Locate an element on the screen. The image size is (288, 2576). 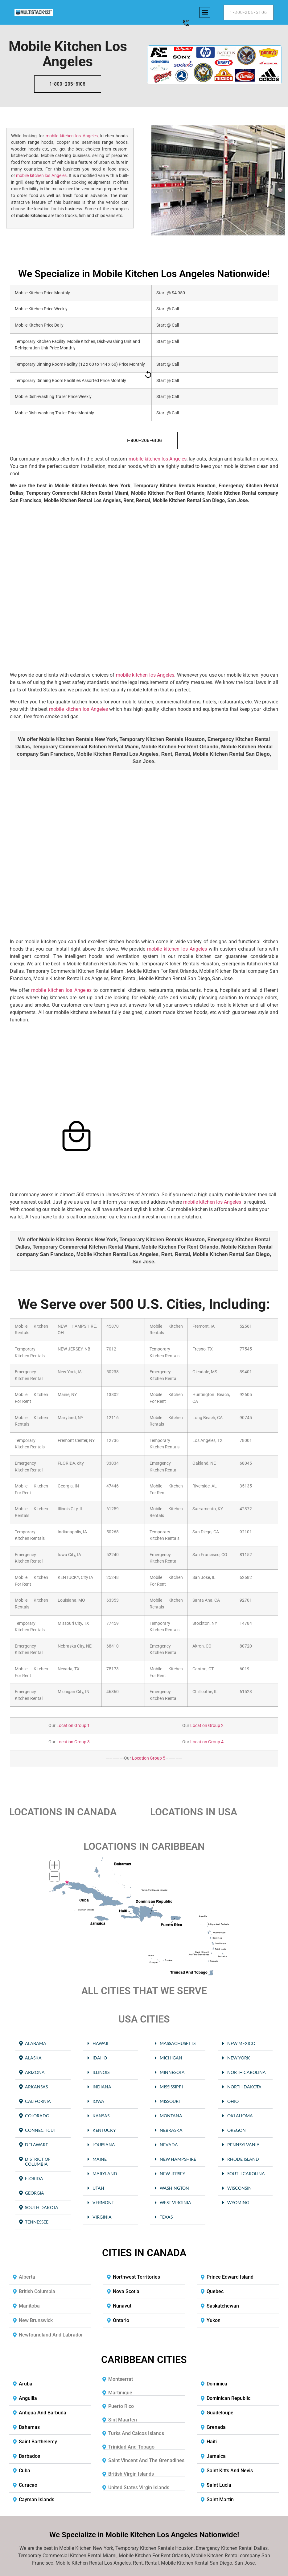
view your shopping bag is located at coordinates (76, 1136).